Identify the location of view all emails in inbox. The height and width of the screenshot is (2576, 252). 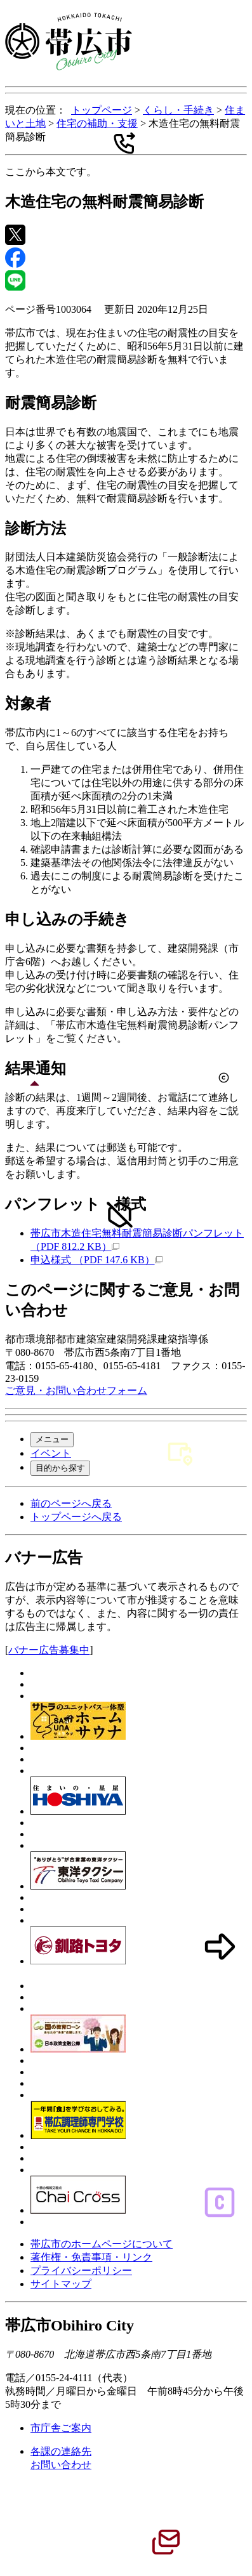
(166, 2542).